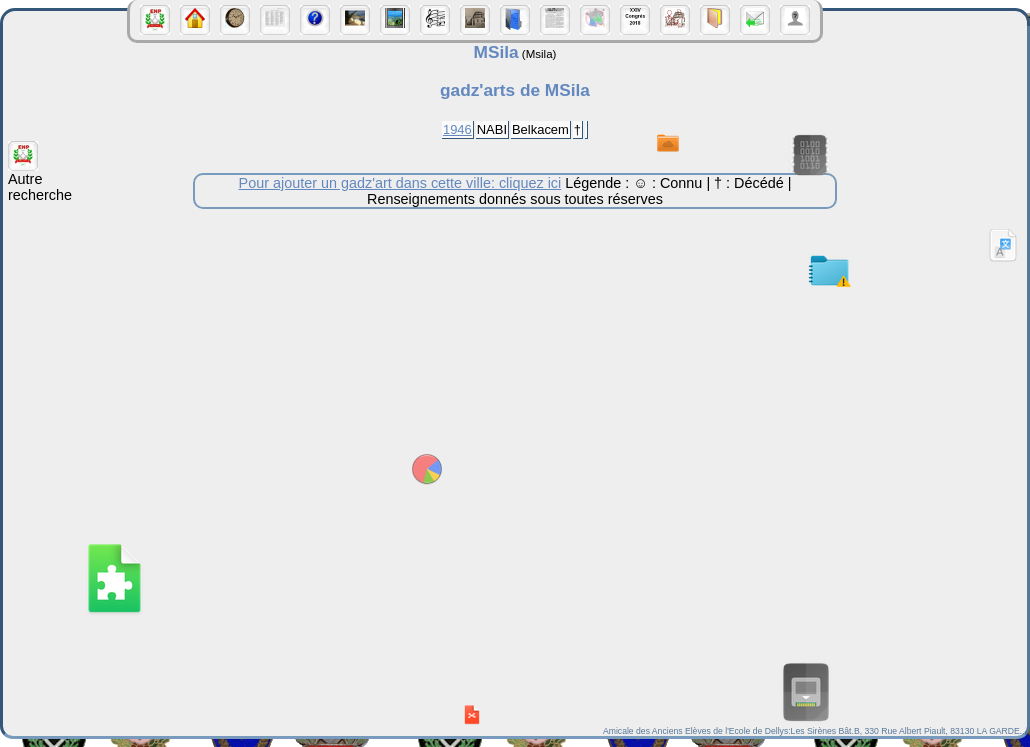 Image resolution: width=1030 pixels, height=747 pixels. What do you see at coordinates (806, 692) in the screenshot?
I see `a sega genesis ROM file` at bounding box center [806, 692].